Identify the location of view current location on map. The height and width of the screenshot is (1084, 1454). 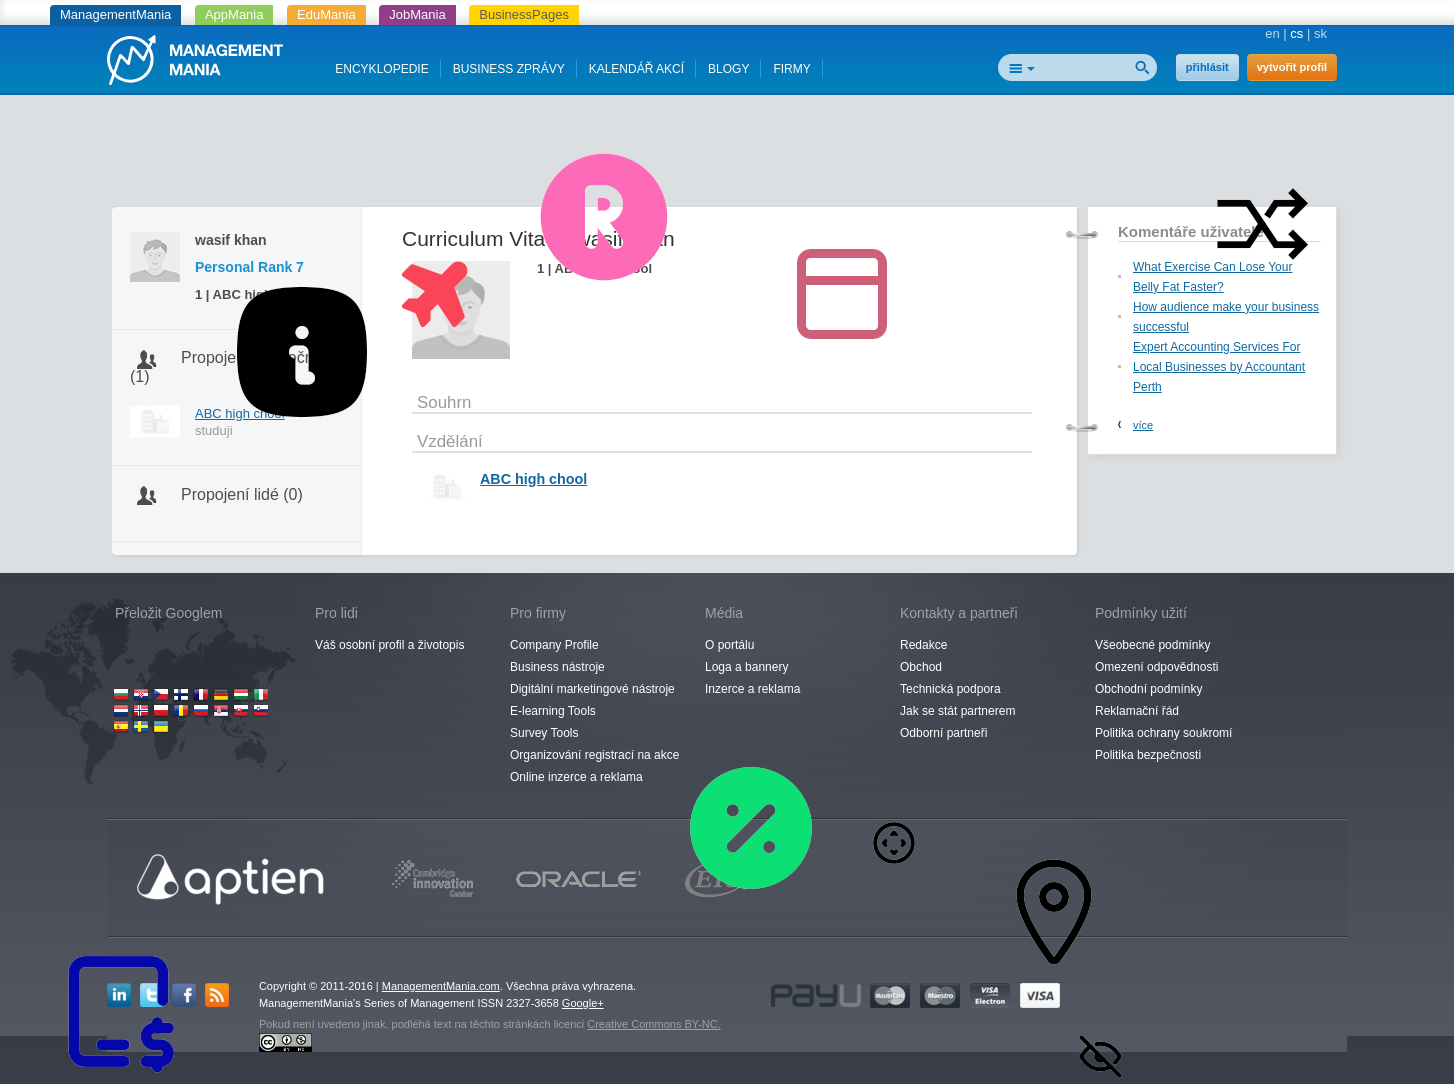
(1054, 912).